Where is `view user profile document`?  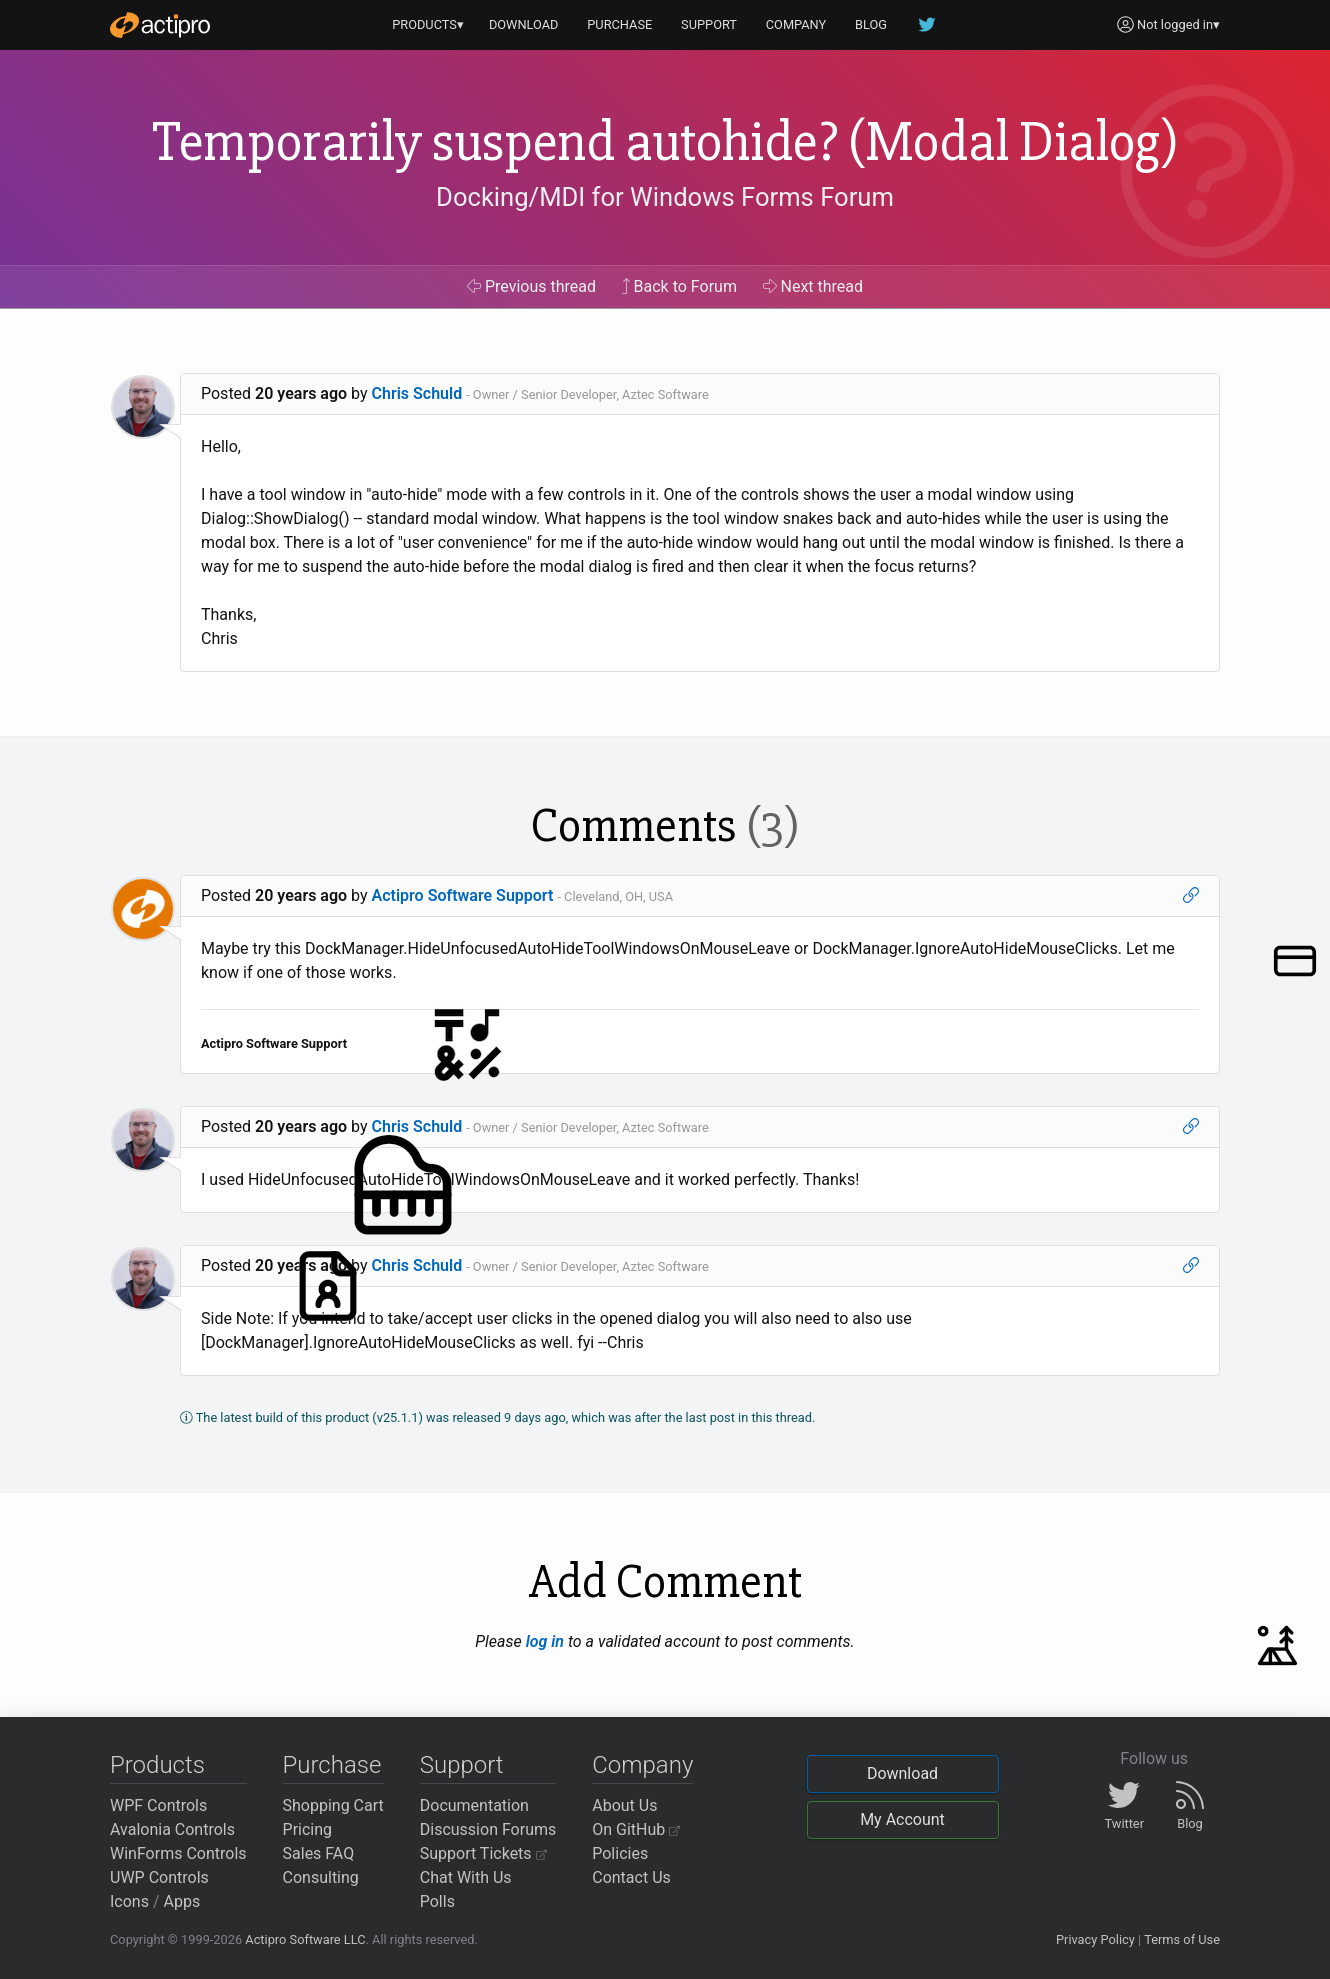
view user profile document is located at coordinates (328, 1286).